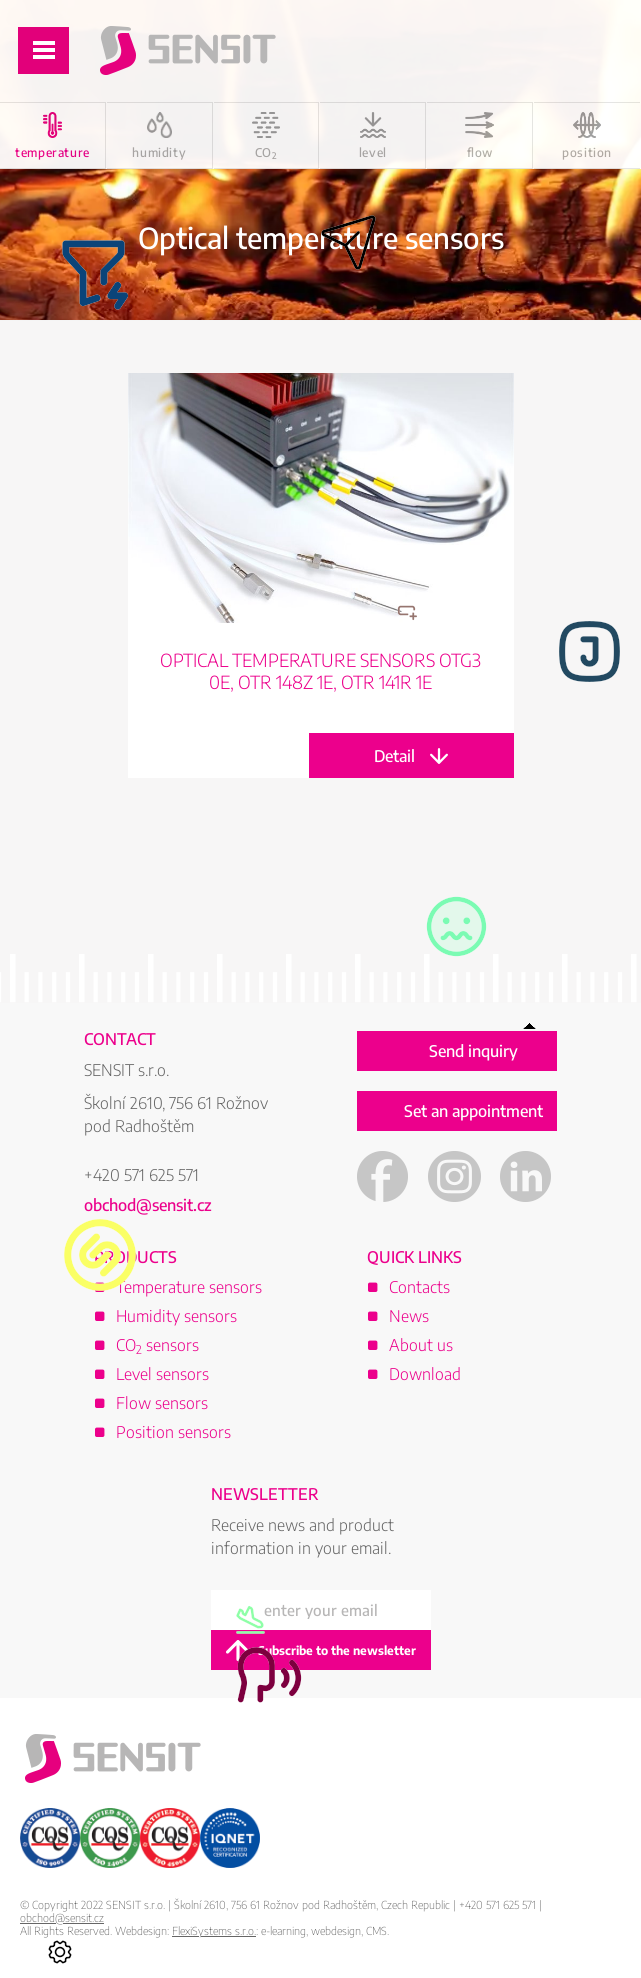 The height and width of the screenshot is (1978, 641). What do you see at coordinates (60, 1952) in the screenshot?
I see `open settings` at bounding box center [60, 1952].